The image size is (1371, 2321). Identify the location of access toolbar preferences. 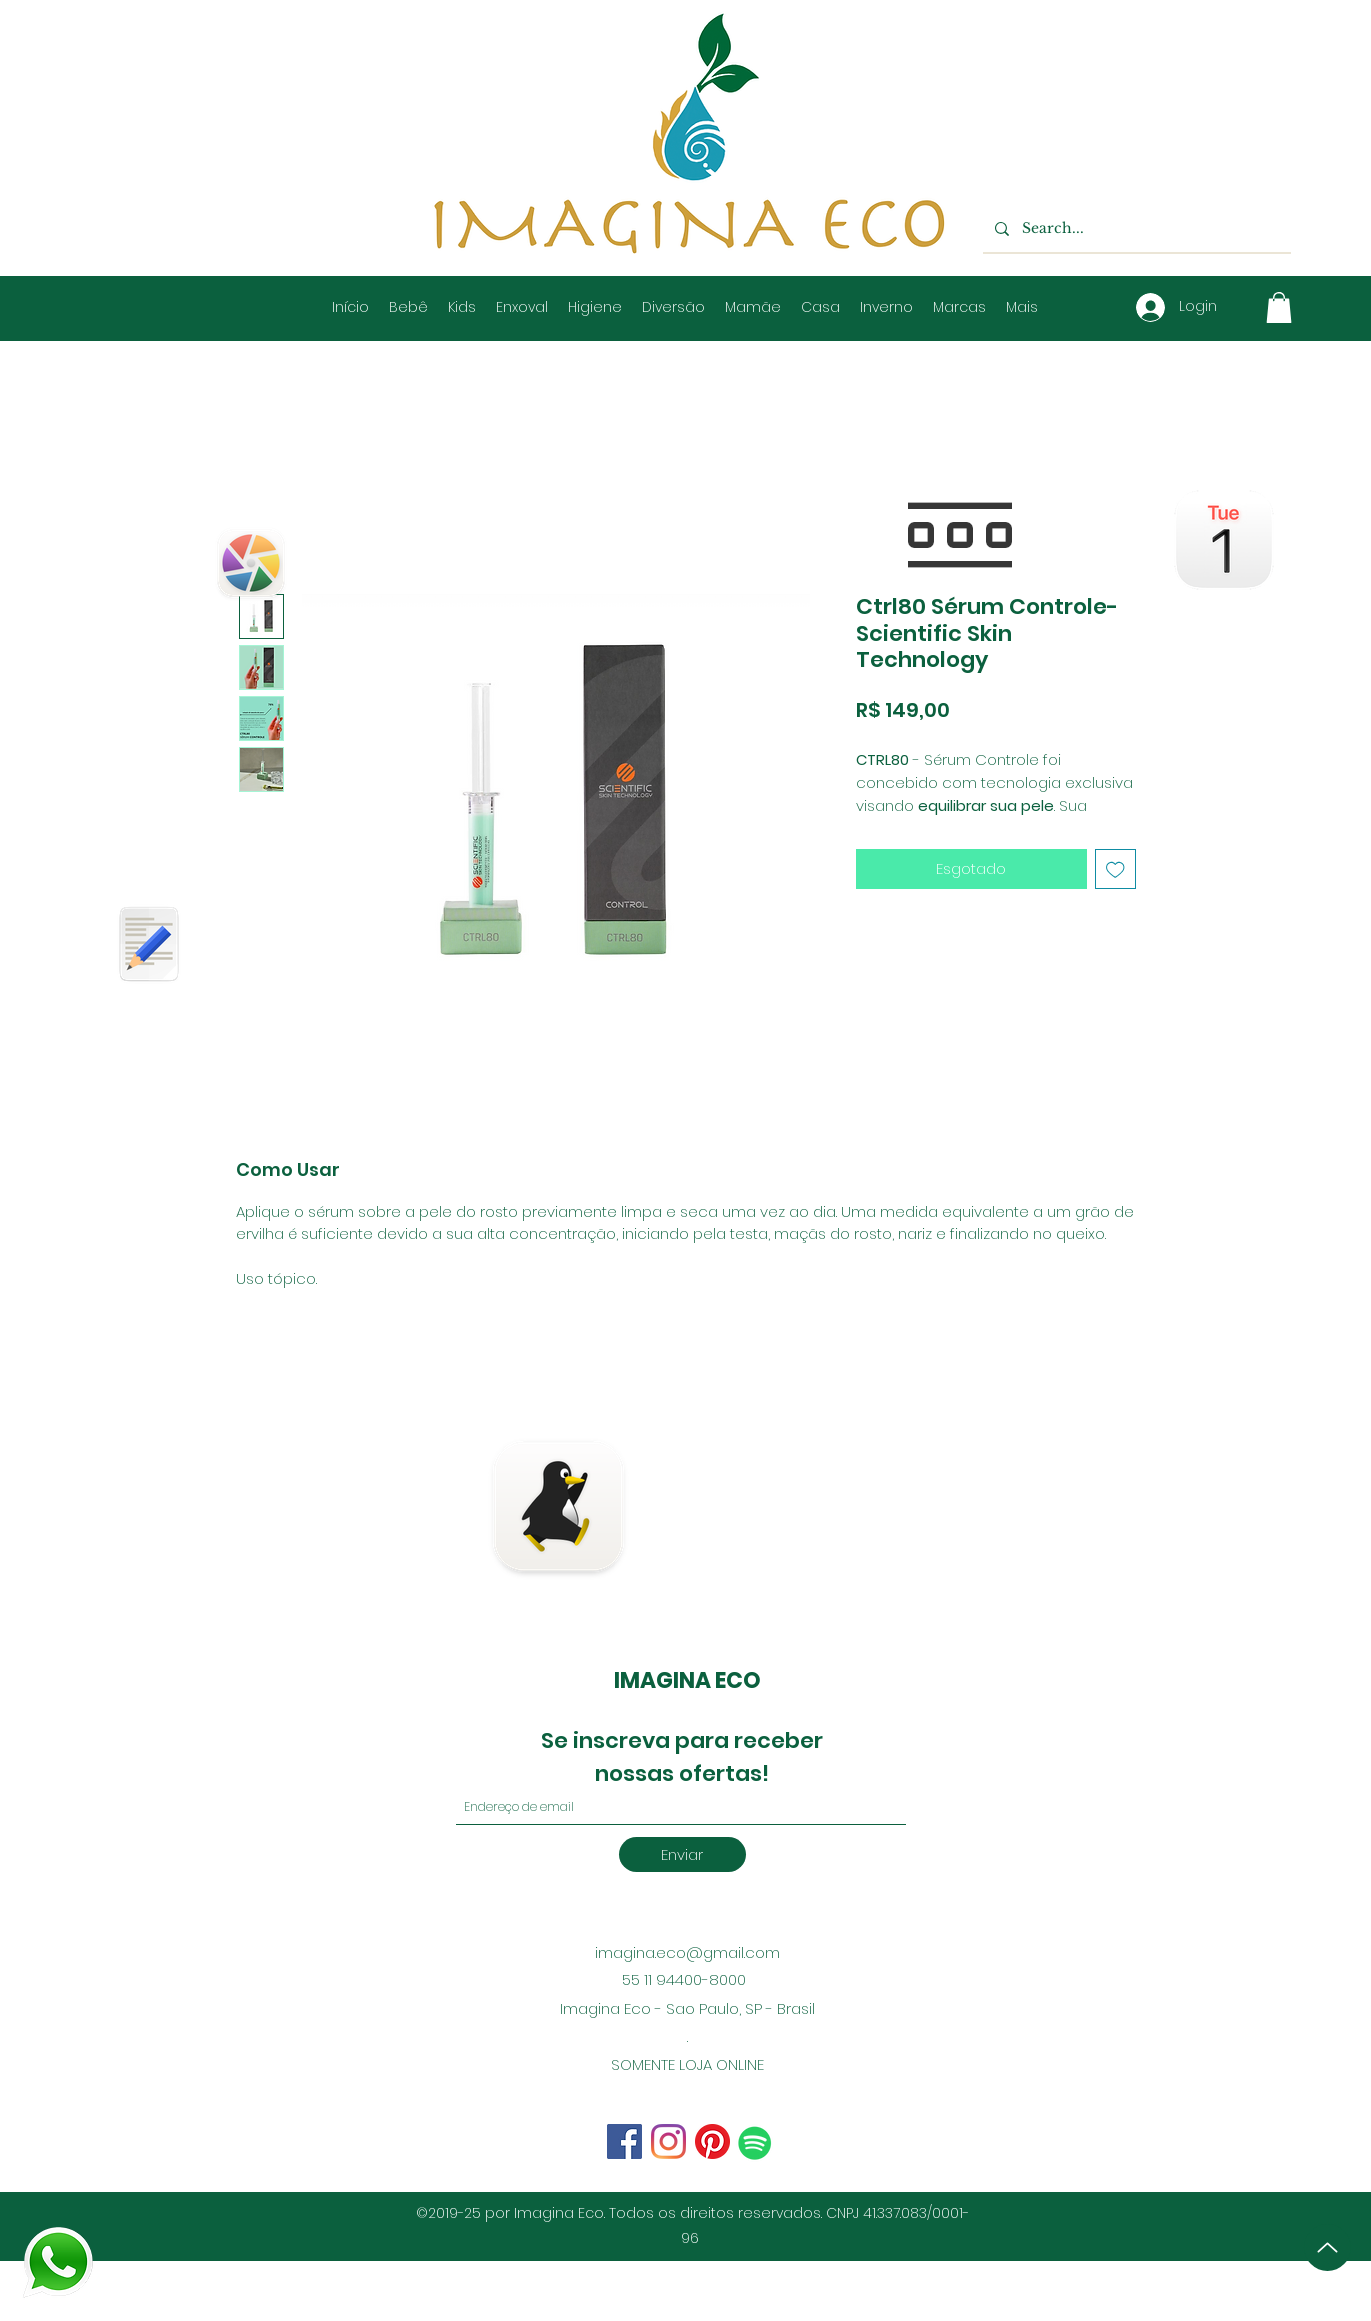
(960, 535).